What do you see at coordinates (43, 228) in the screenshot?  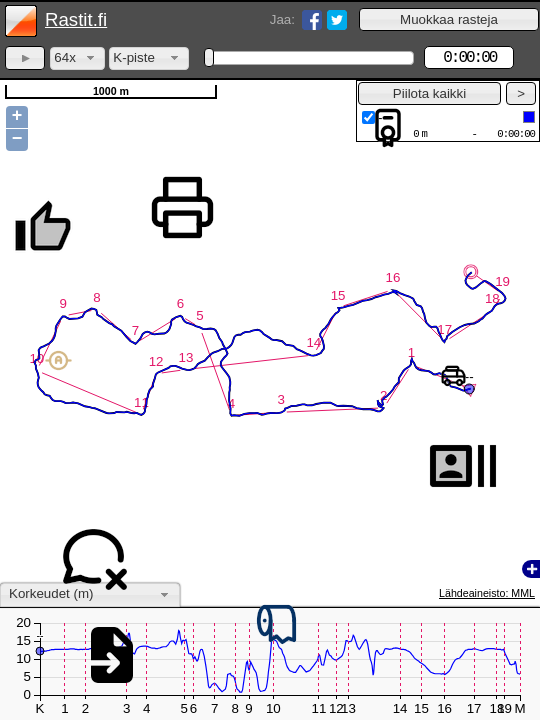 I see `like or upvote content` at bounding box center [43, 228].